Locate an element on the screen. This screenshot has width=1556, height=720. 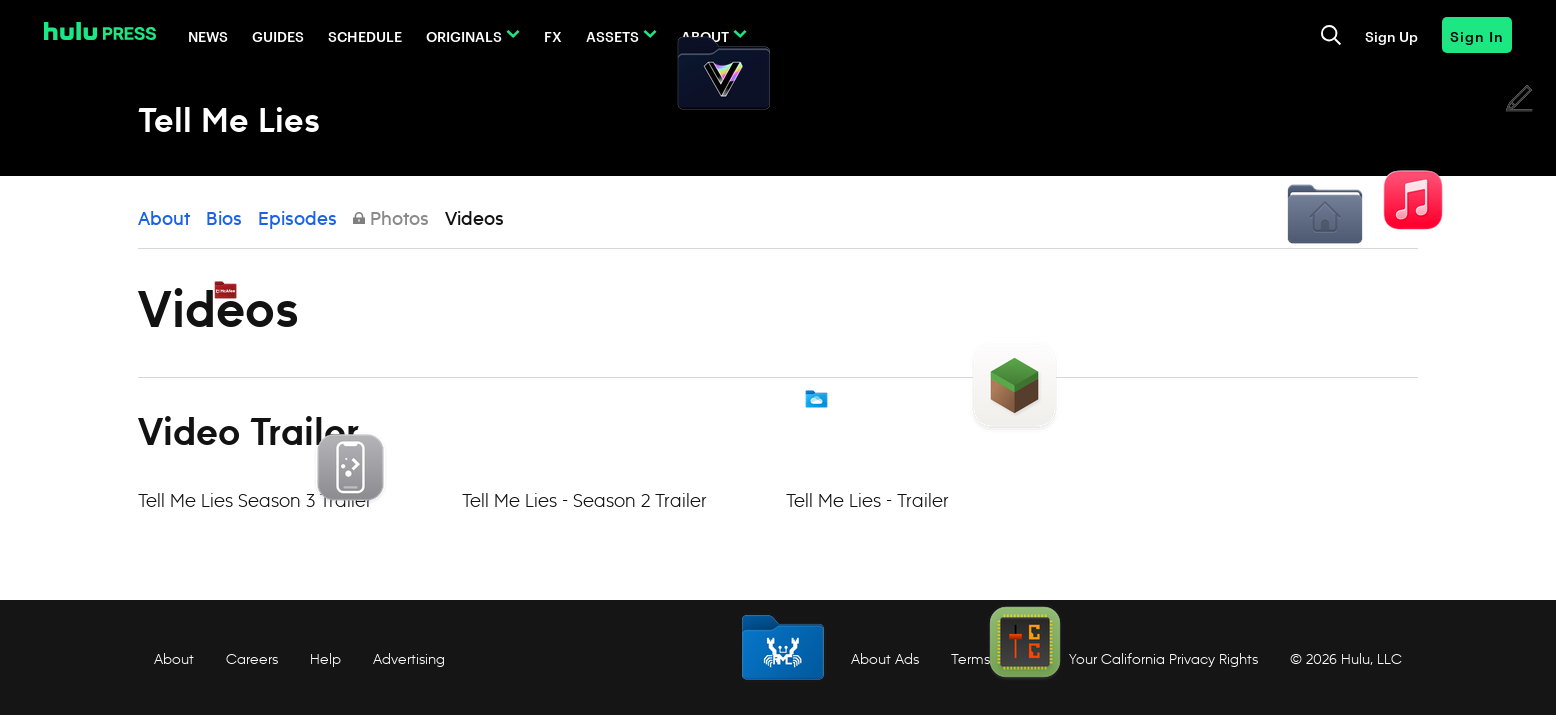
folder containing McAfee antivirus files is located at coordinates (225, 290).